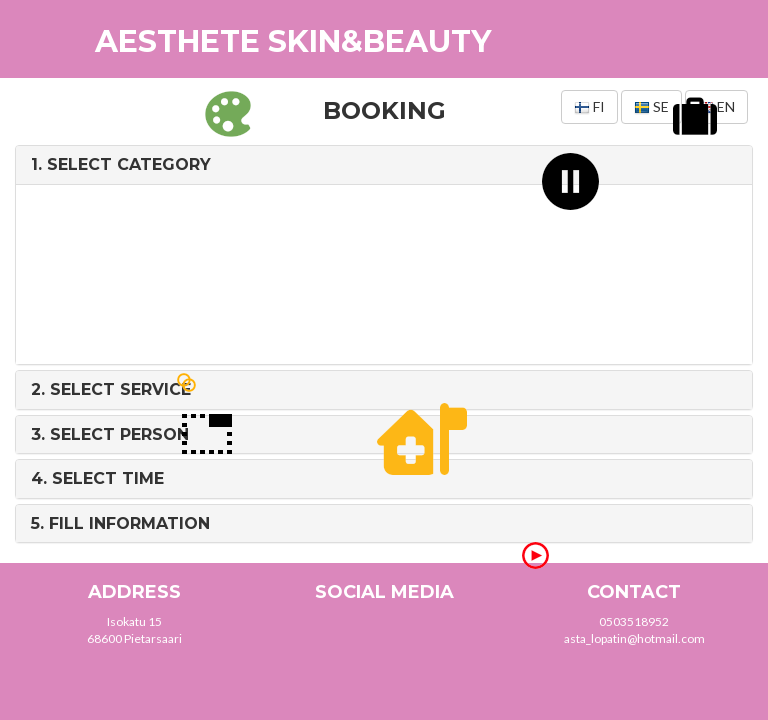  What do you see at coordinates (422, 439) in the screenshot?
I see `locate a medical facility or field hospital` at bounding box center [422, 439].